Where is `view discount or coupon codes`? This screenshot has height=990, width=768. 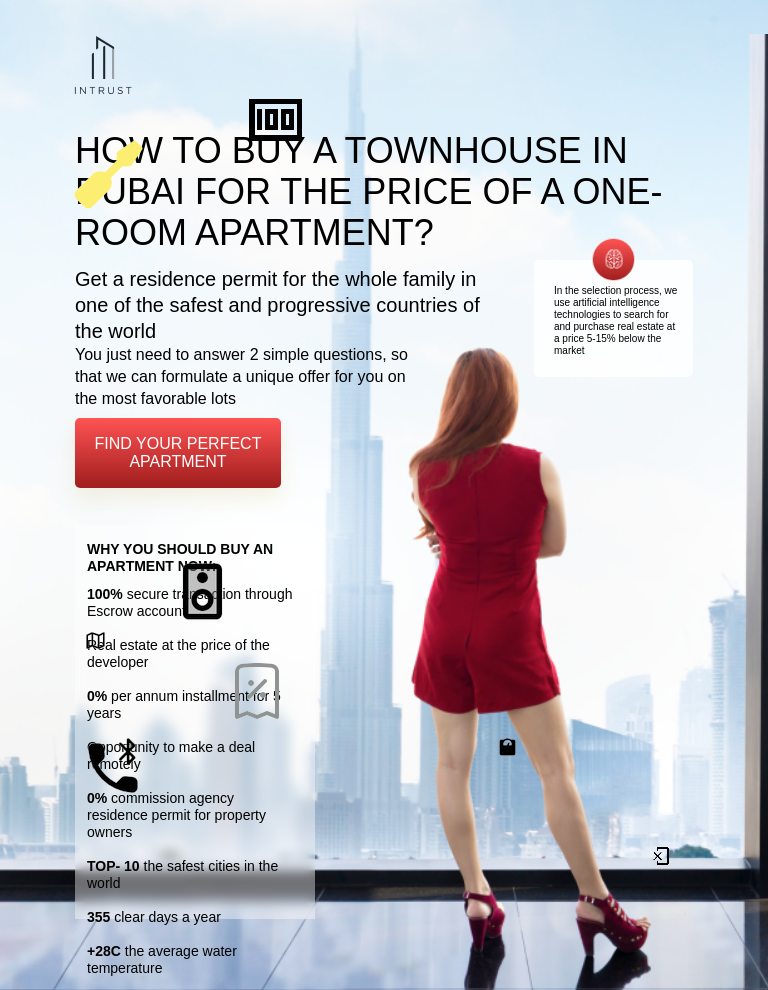
view discount or coupon codes is located at coordinates (257, 691).